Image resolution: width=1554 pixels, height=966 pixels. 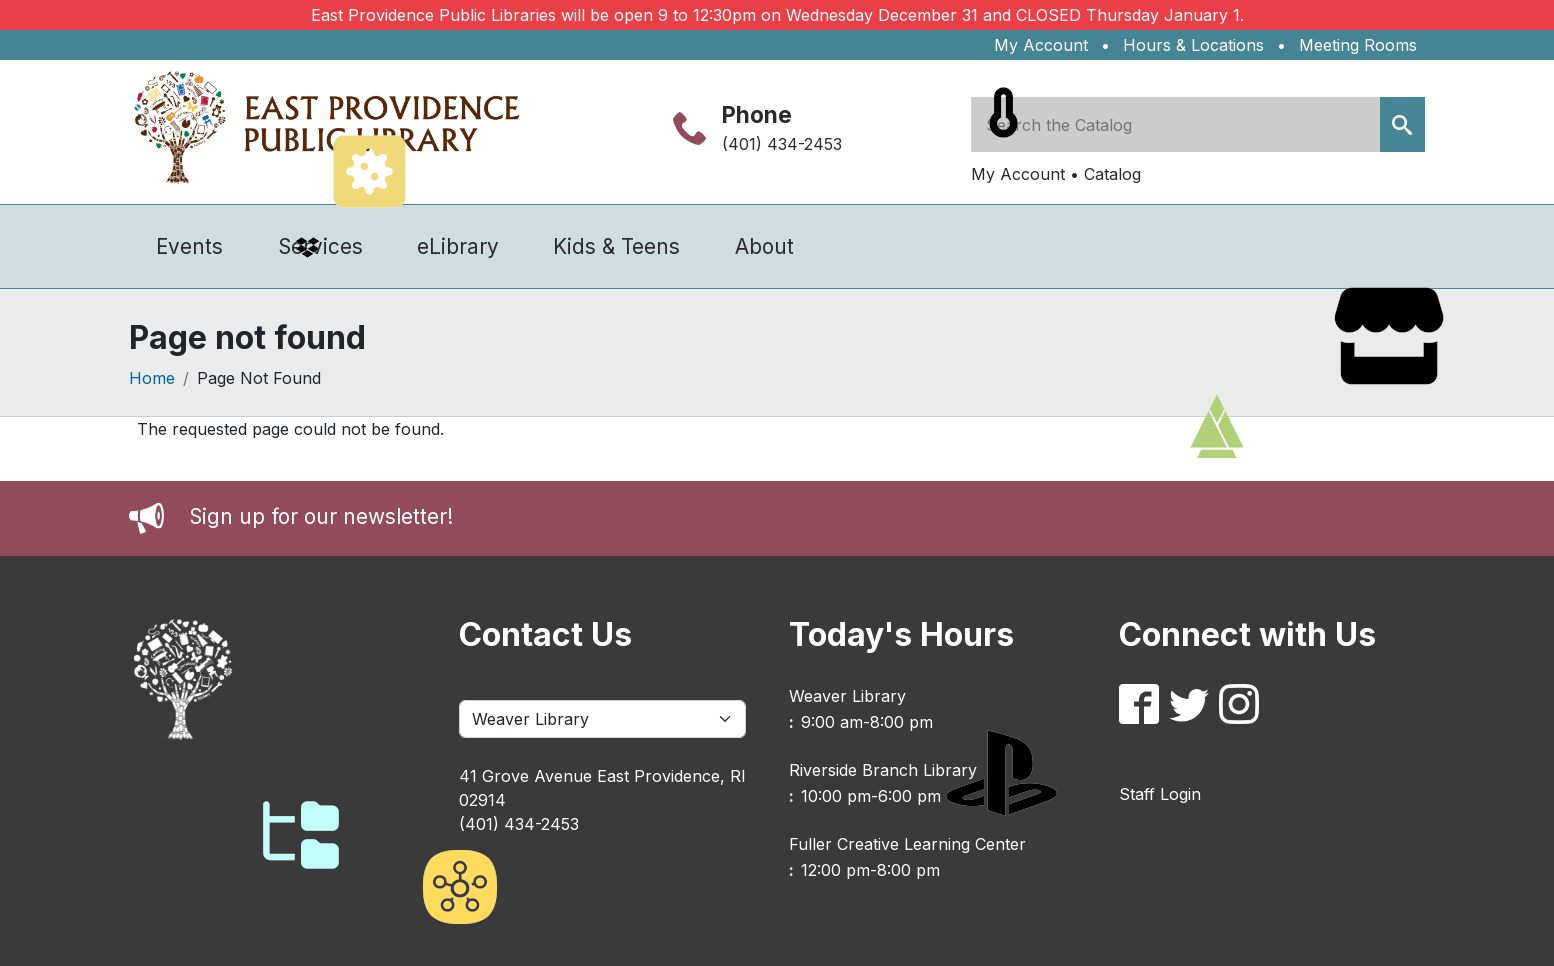 What do you see at coordinates (1003, 112) in the screenshot?
I see `indicates high temperature reading` at bounding box center [1003, 112].